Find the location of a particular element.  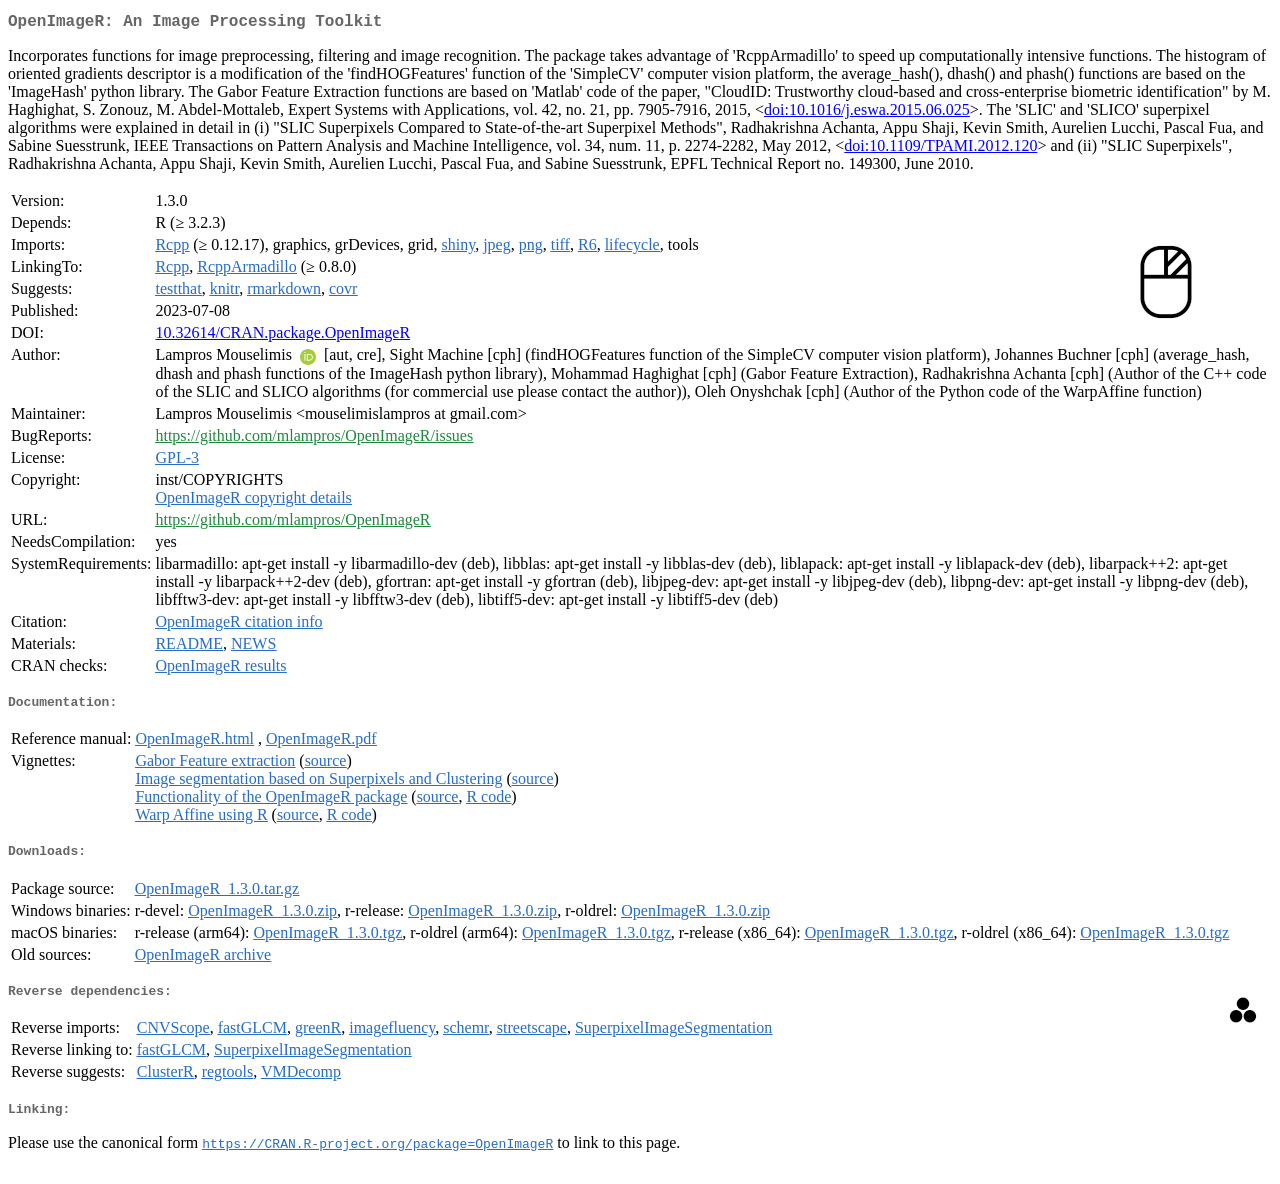

right-click to open context menu is located at coordinates (1166, 282).